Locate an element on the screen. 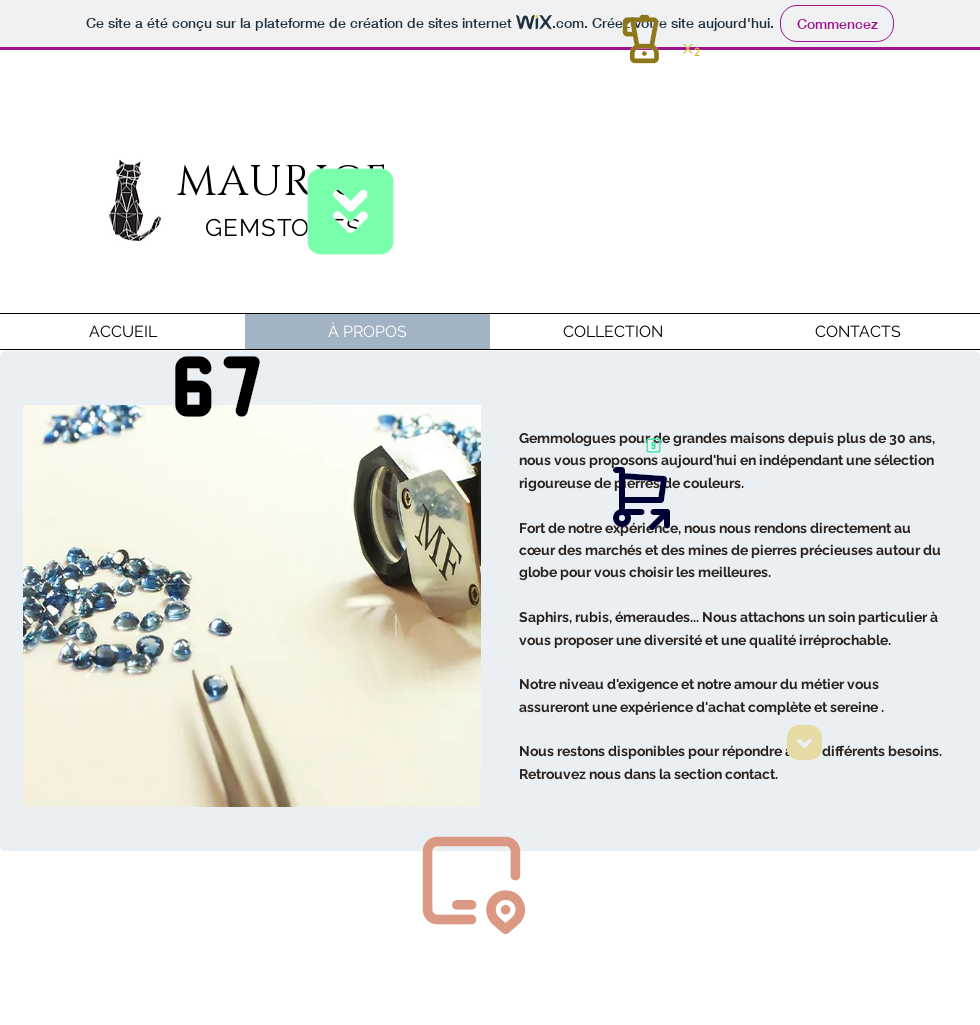  displays the number 67 as a label or identifier is located at coordinates (217, 386).